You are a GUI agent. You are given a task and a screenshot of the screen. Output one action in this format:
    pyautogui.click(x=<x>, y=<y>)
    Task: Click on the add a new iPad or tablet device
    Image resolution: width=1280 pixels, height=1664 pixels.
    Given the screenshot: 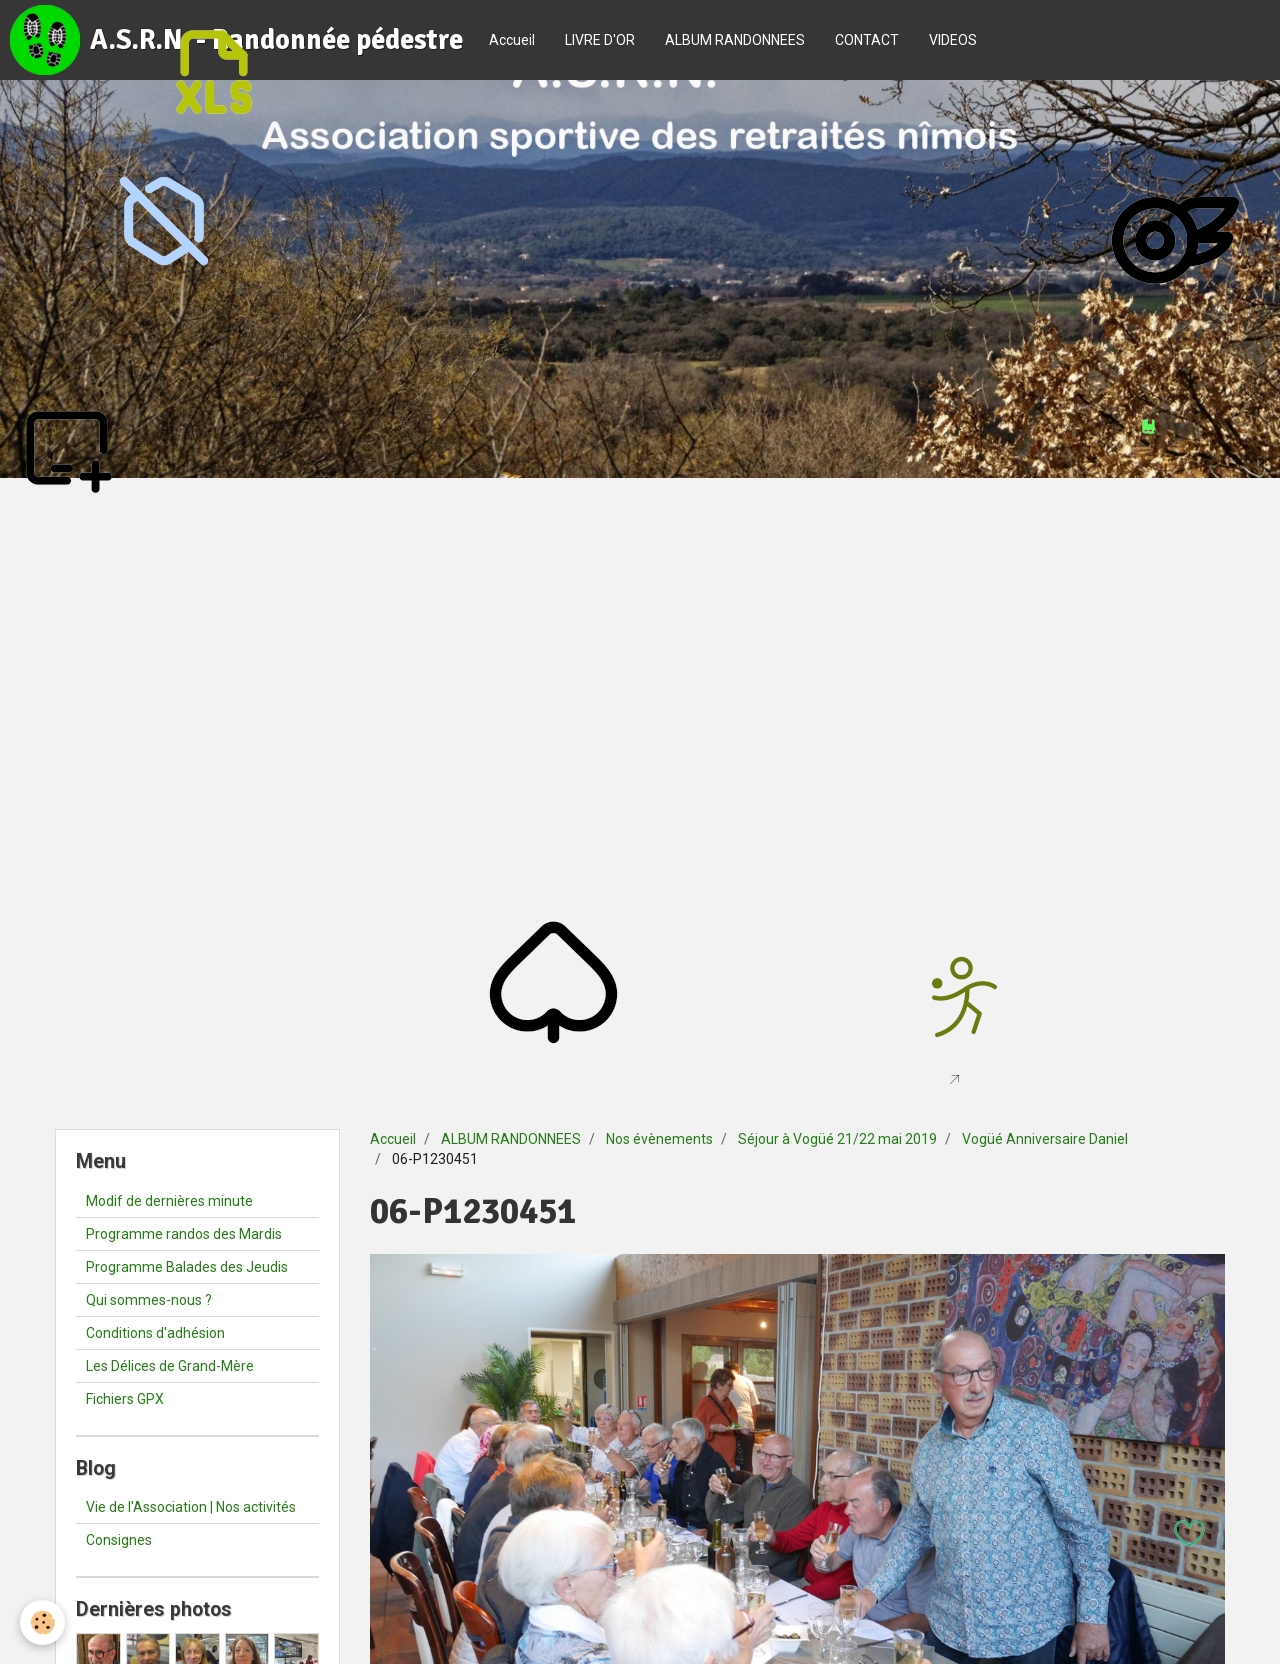 What is the action you would take?
    pyautogui.click(x=67, y=448)
    